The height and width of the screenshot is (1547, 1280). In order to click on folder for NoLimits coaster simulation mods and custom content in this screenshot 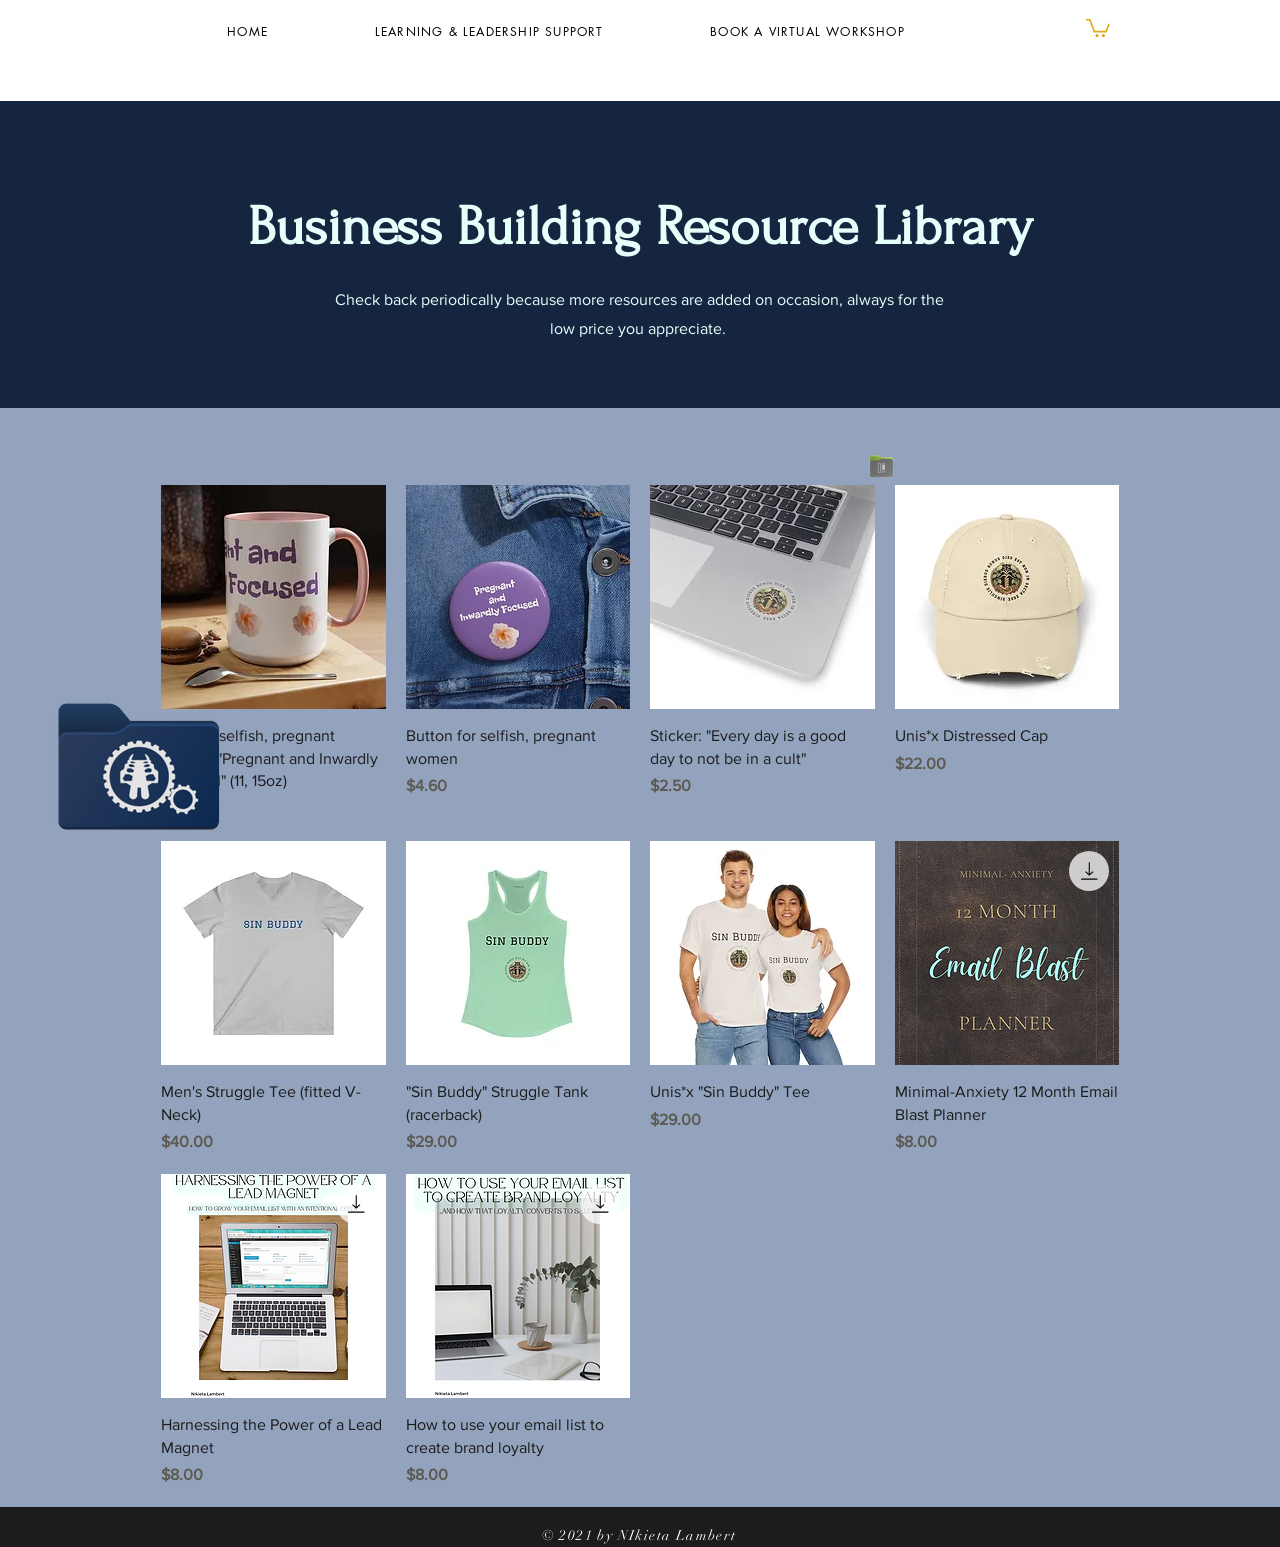, I will do `click(138, 771)`.